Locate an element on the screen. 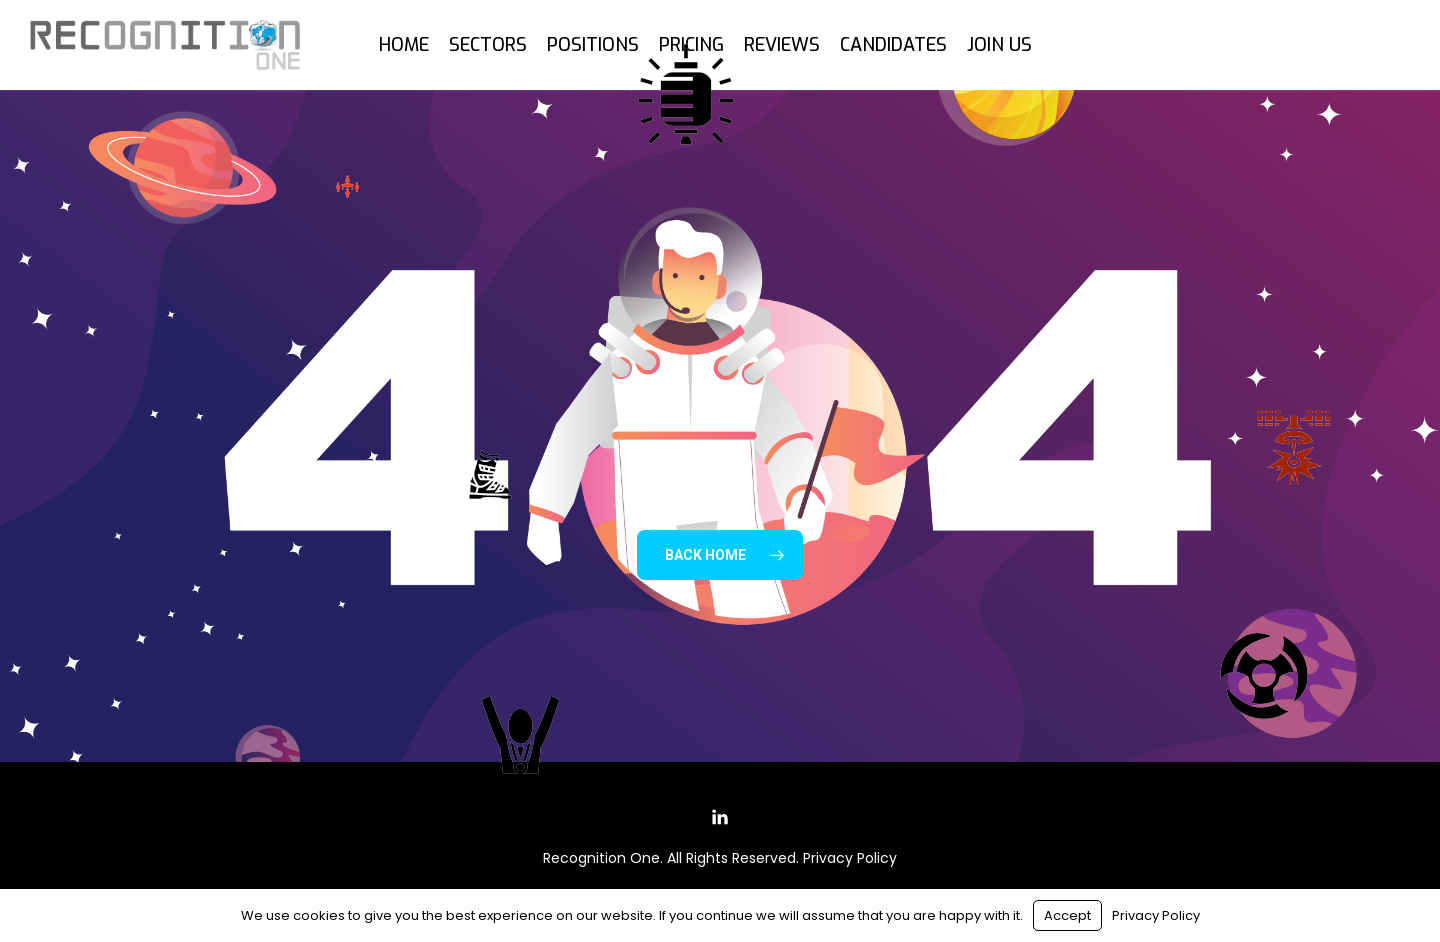 The height and width of the screenshot is (942, 1440). access asian or lunar new year themed content is located at coordinates (686, 94).